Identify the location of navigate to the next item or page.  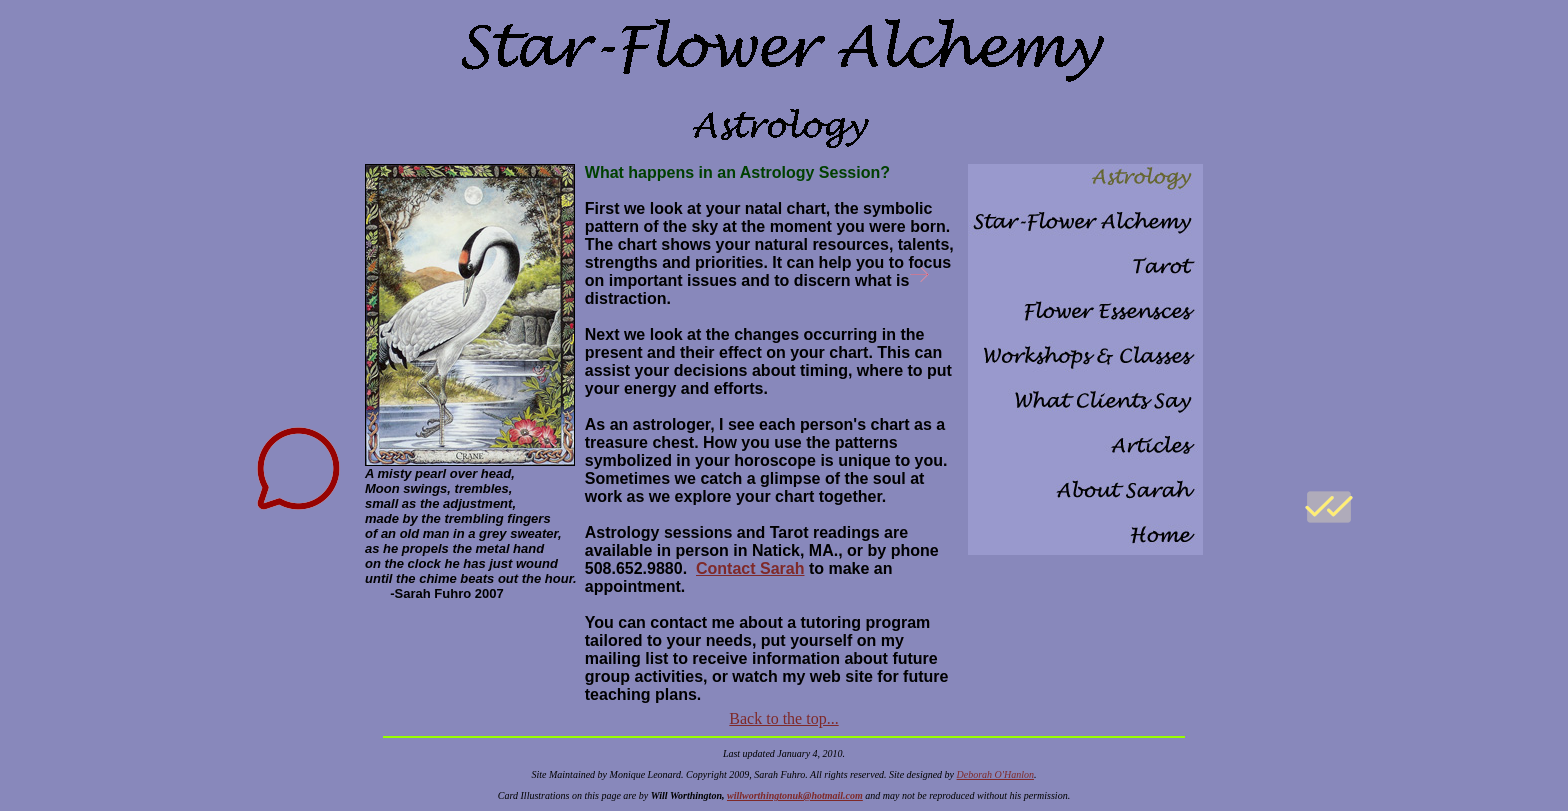
(919, 274).